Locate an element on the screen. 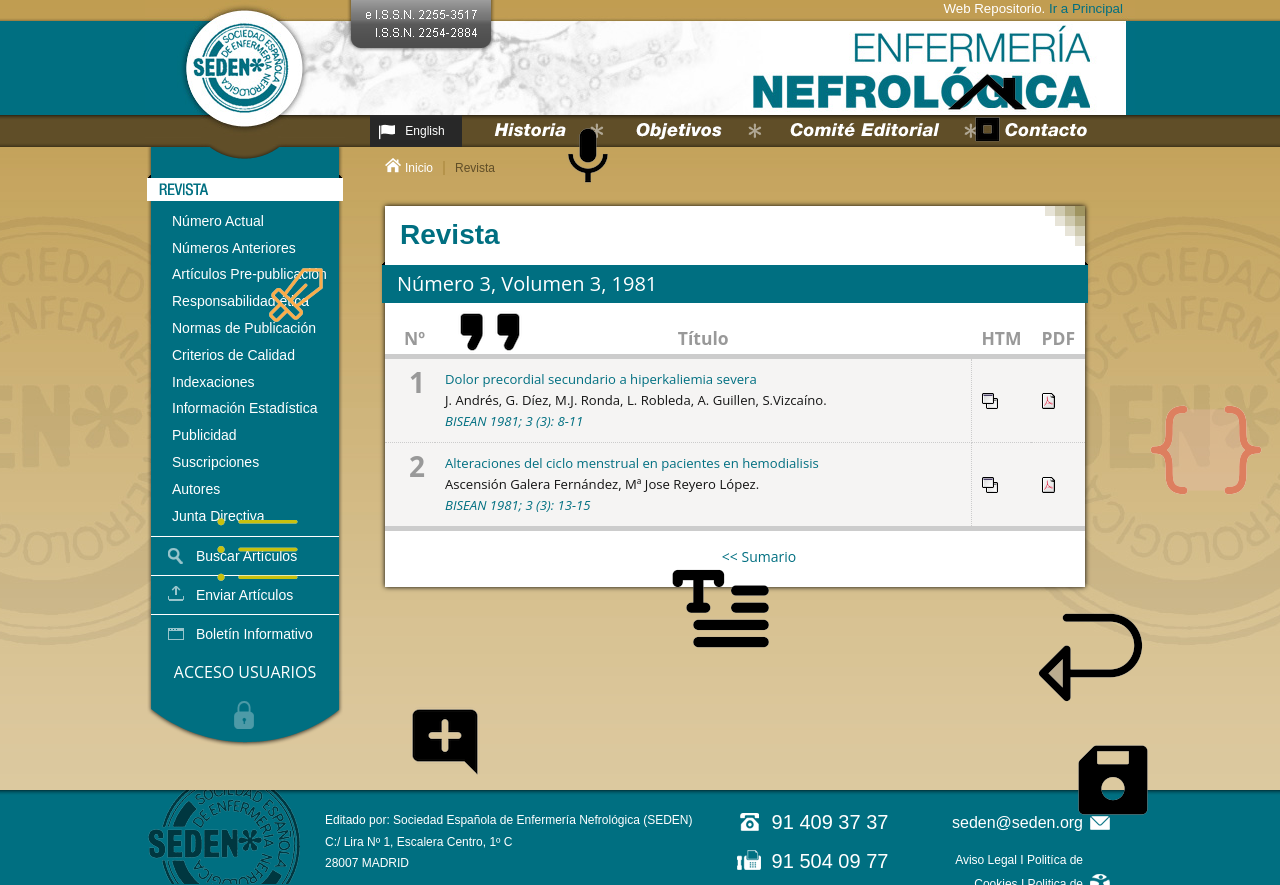  tap to use voice input is located at coordinates (588, 154).